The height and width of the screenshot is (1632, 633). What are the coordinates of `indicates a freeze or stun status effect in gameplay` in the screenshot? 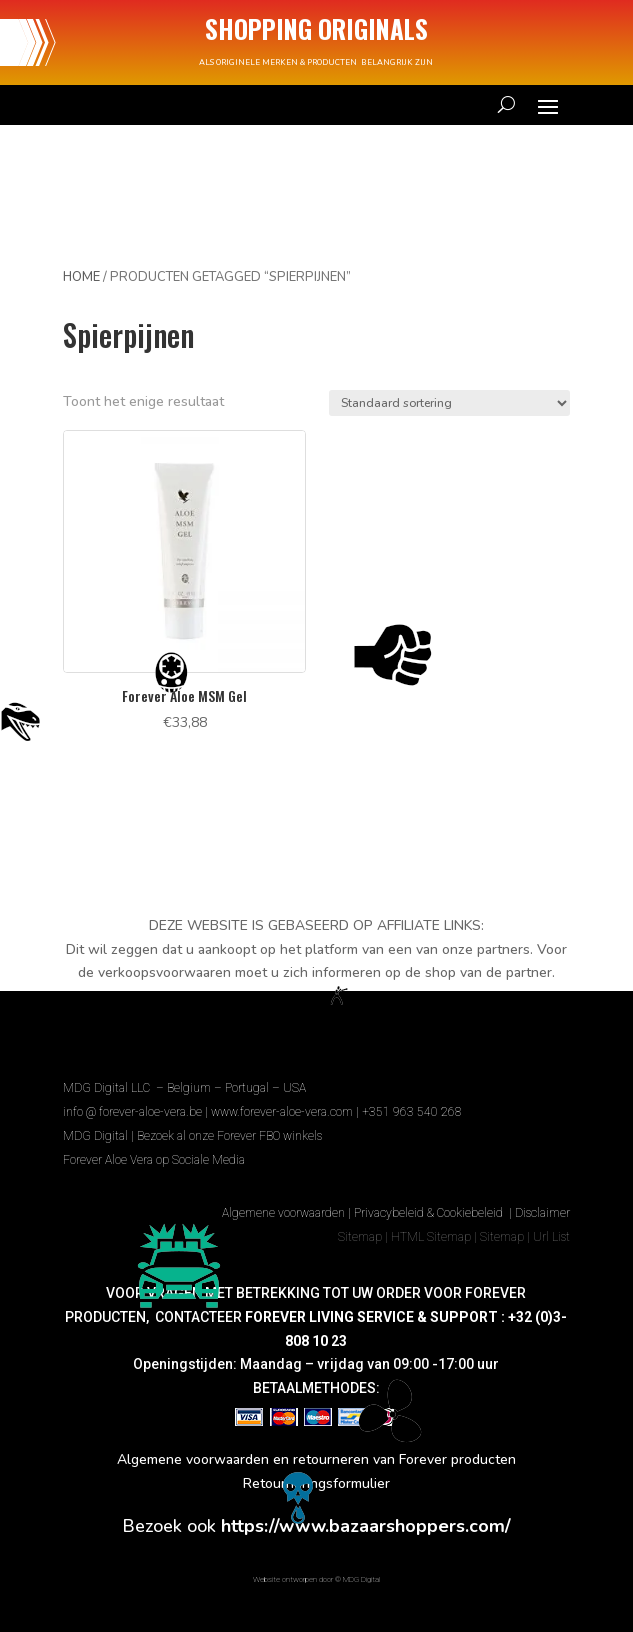 It's located at (171, 672).